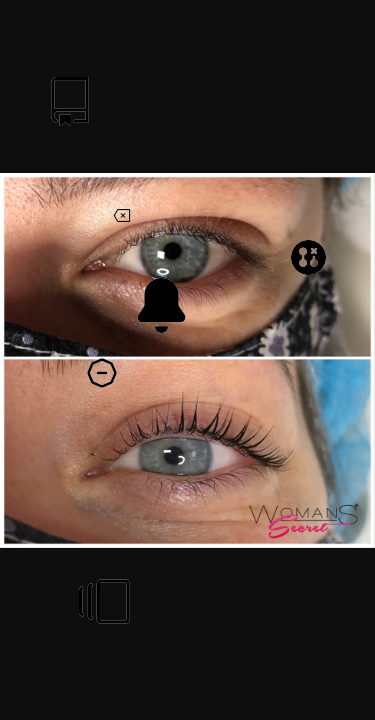 This screenshot has height=720, width=375. Describe the element at coordinates (161, 305) in the screenshot. I see `view notifications` at that location.